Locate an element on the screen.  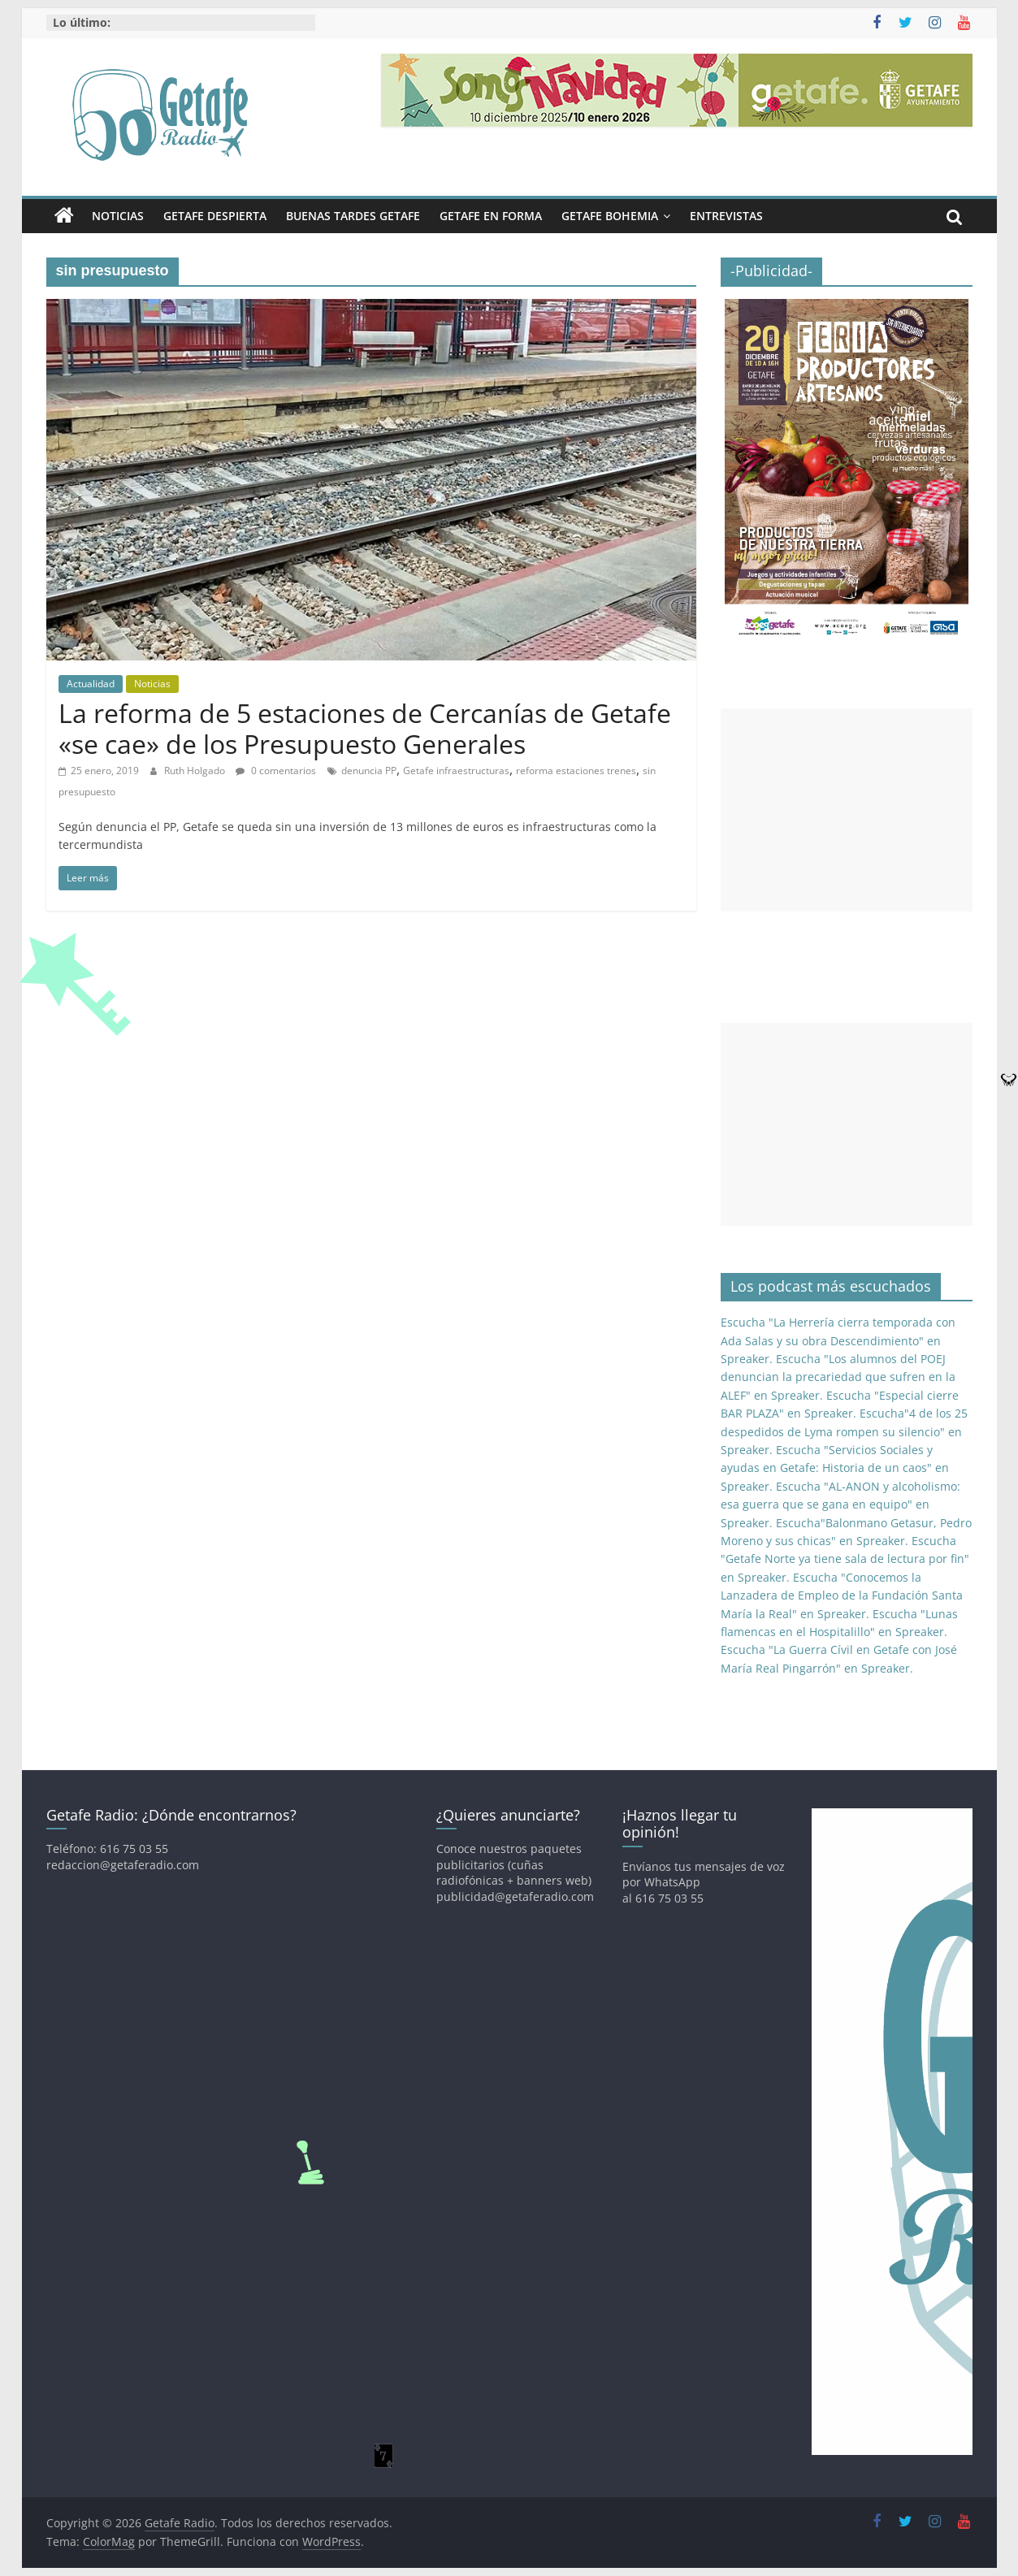
view jewelry or accessories inventory is located at coordinates (1008, 1080).